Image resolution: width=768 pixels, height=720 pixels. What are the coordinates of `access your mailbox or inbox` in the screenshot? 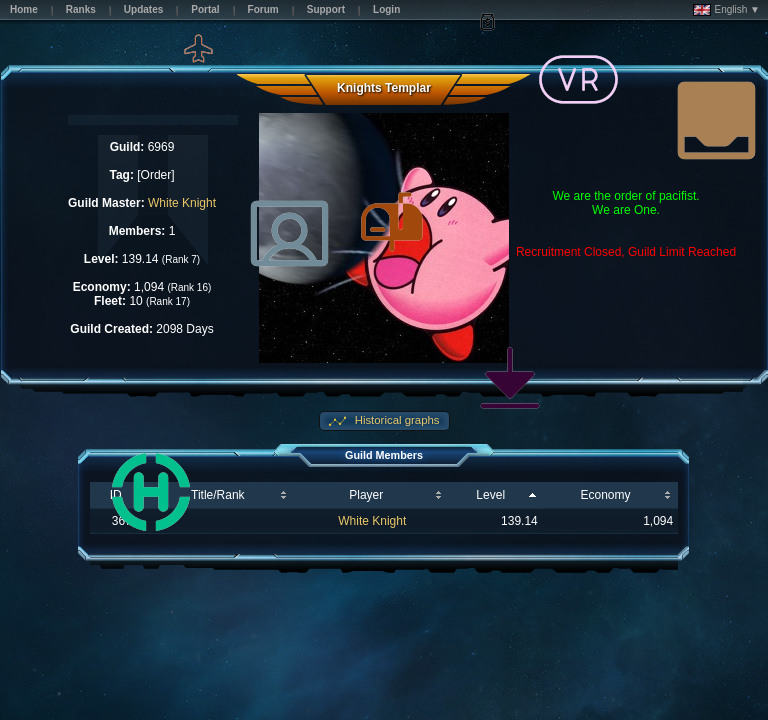 It's located at (392, 223).